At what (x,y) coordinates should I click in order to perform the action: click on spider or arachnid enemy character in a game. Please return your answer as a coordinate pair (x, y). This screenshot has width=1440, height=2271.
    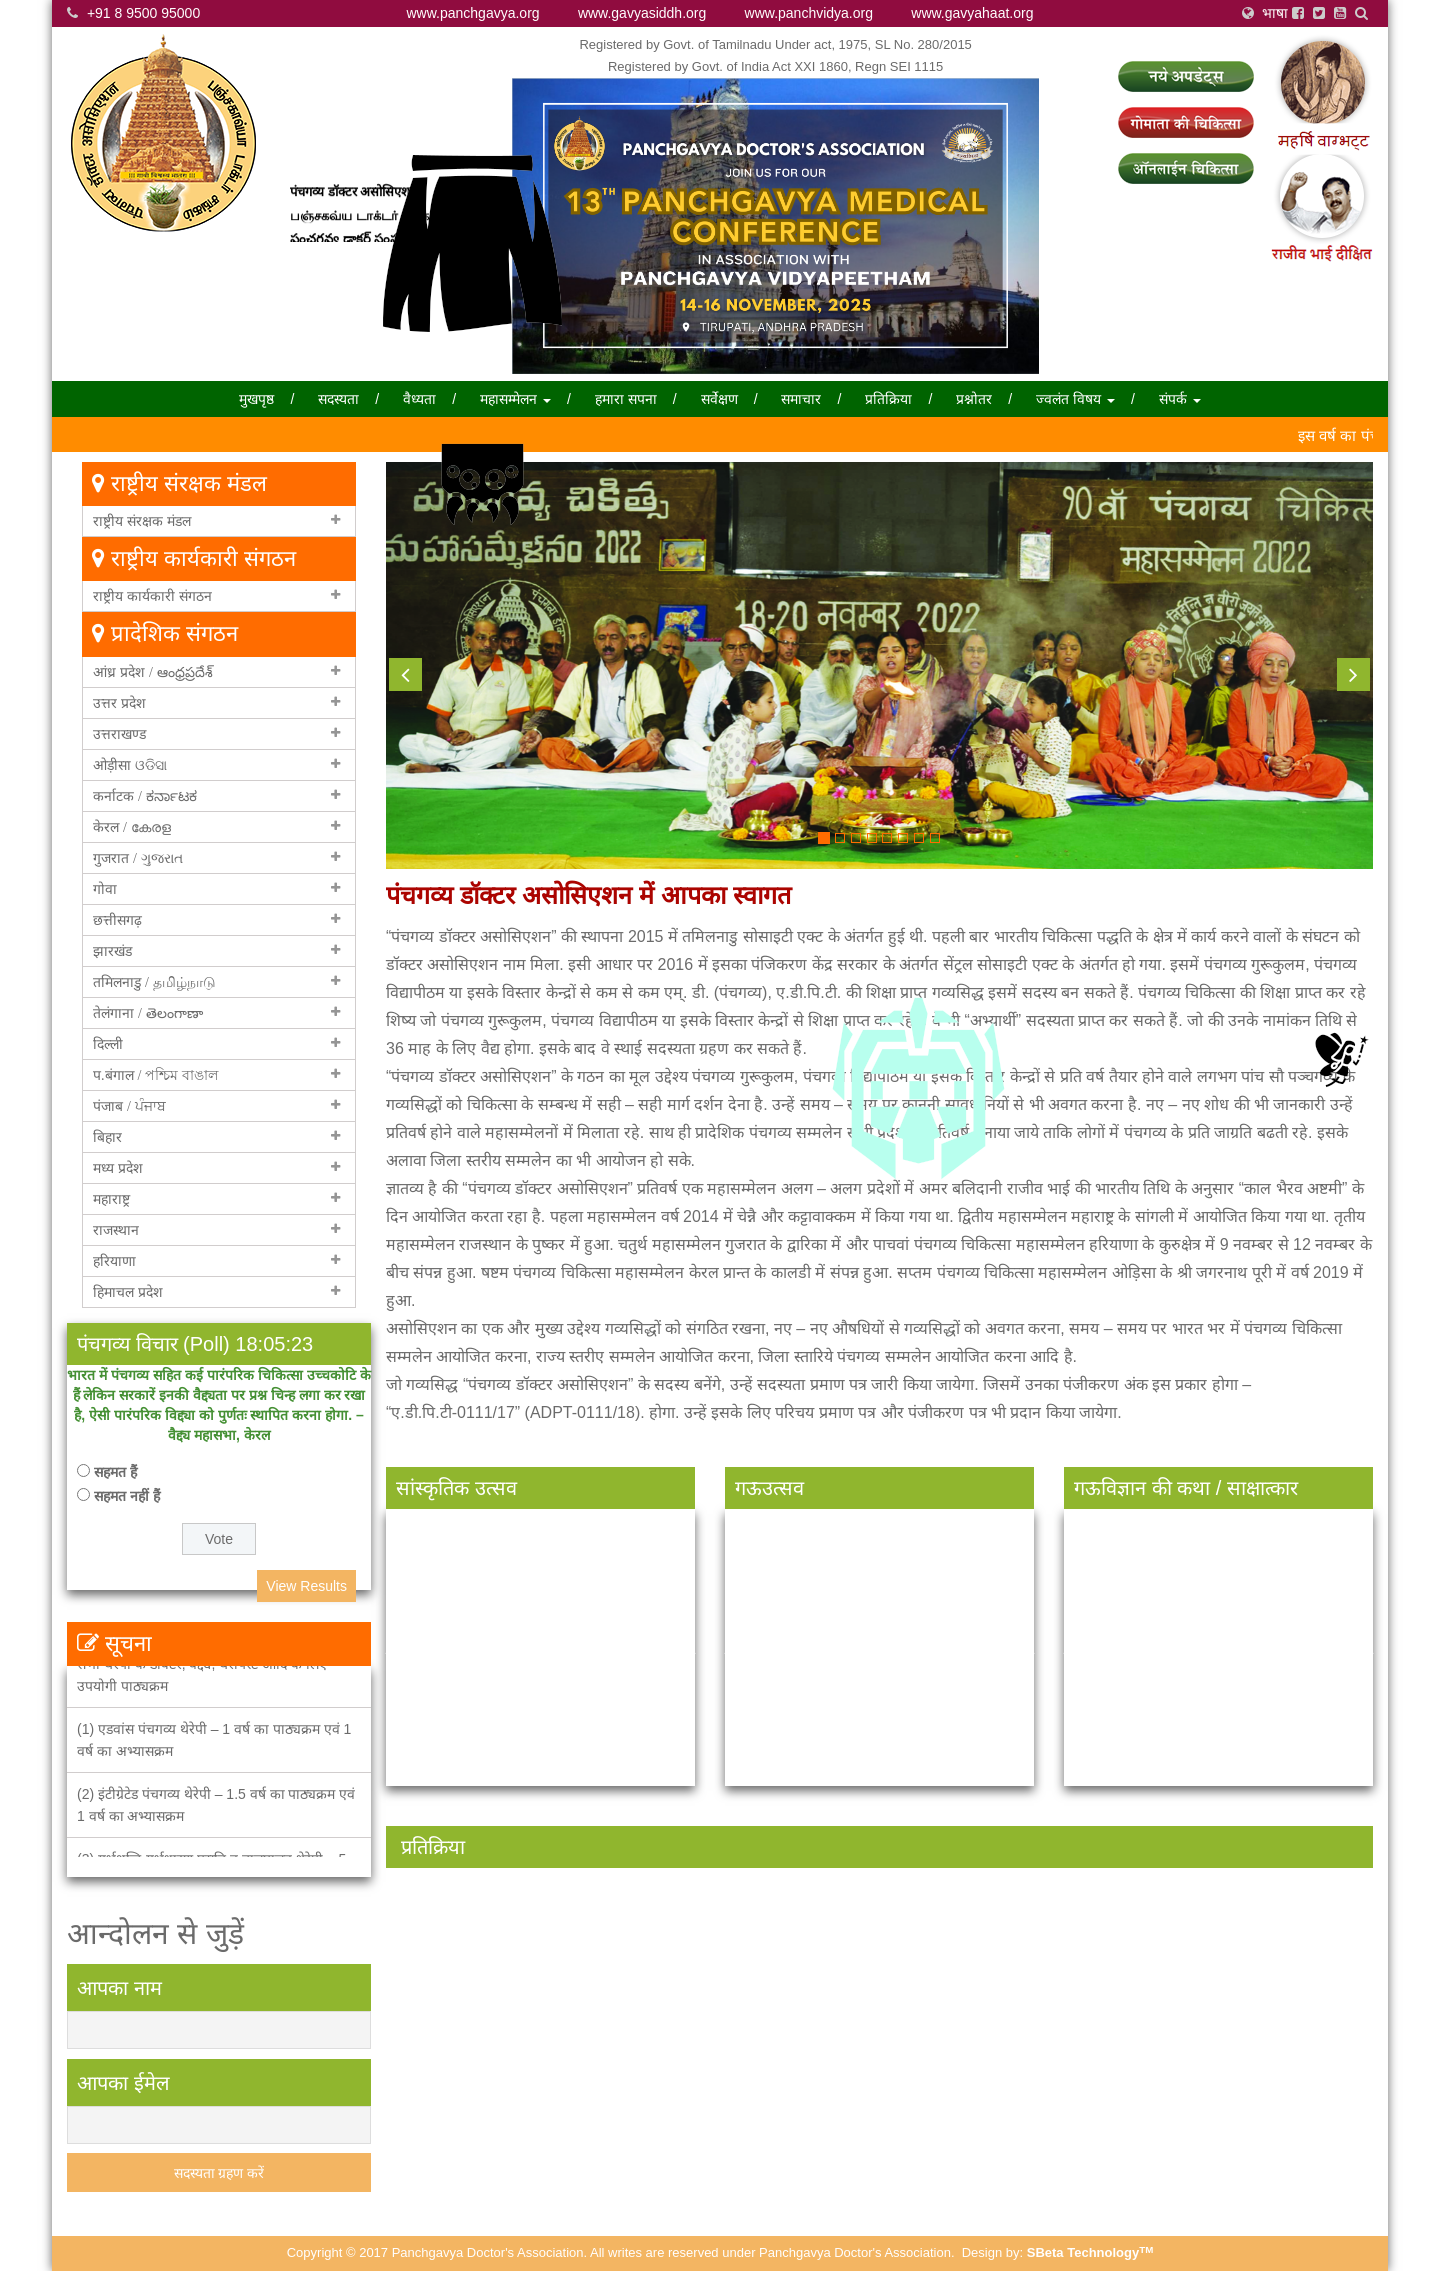
    Looking at the image, I should click on (482, 484).